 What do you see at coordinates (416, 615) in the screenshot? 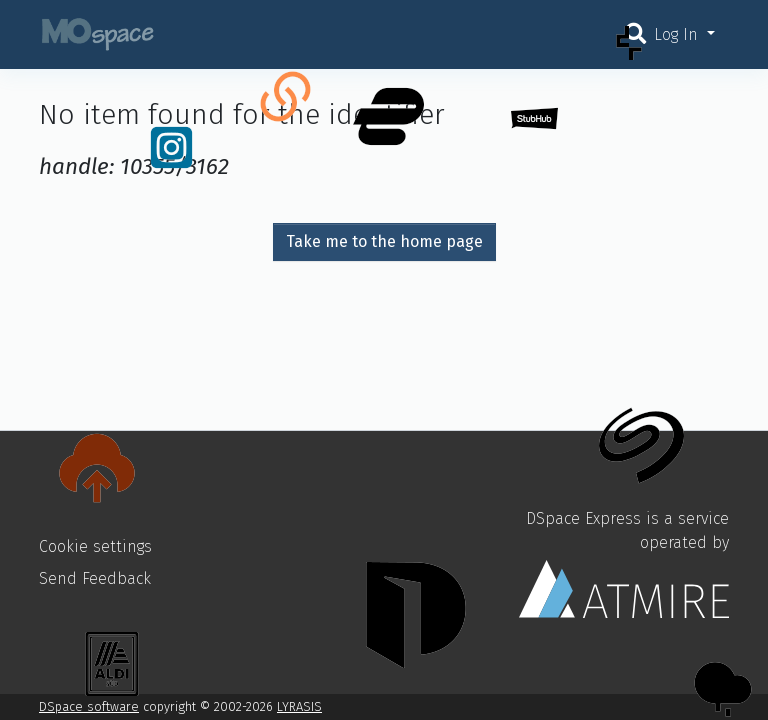
I see `open dictionary.com app` at bounding box center [416, 615].